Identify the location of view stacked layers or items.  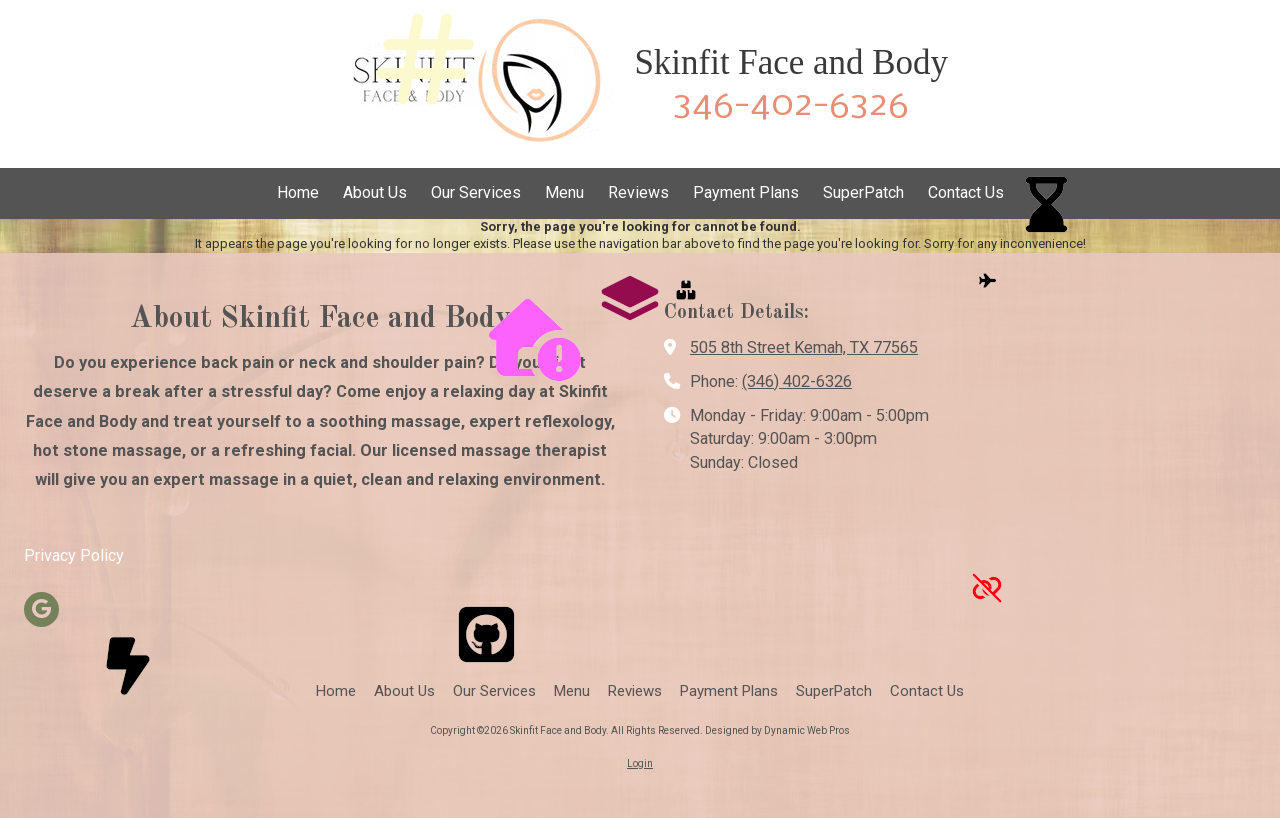
(630, 298).